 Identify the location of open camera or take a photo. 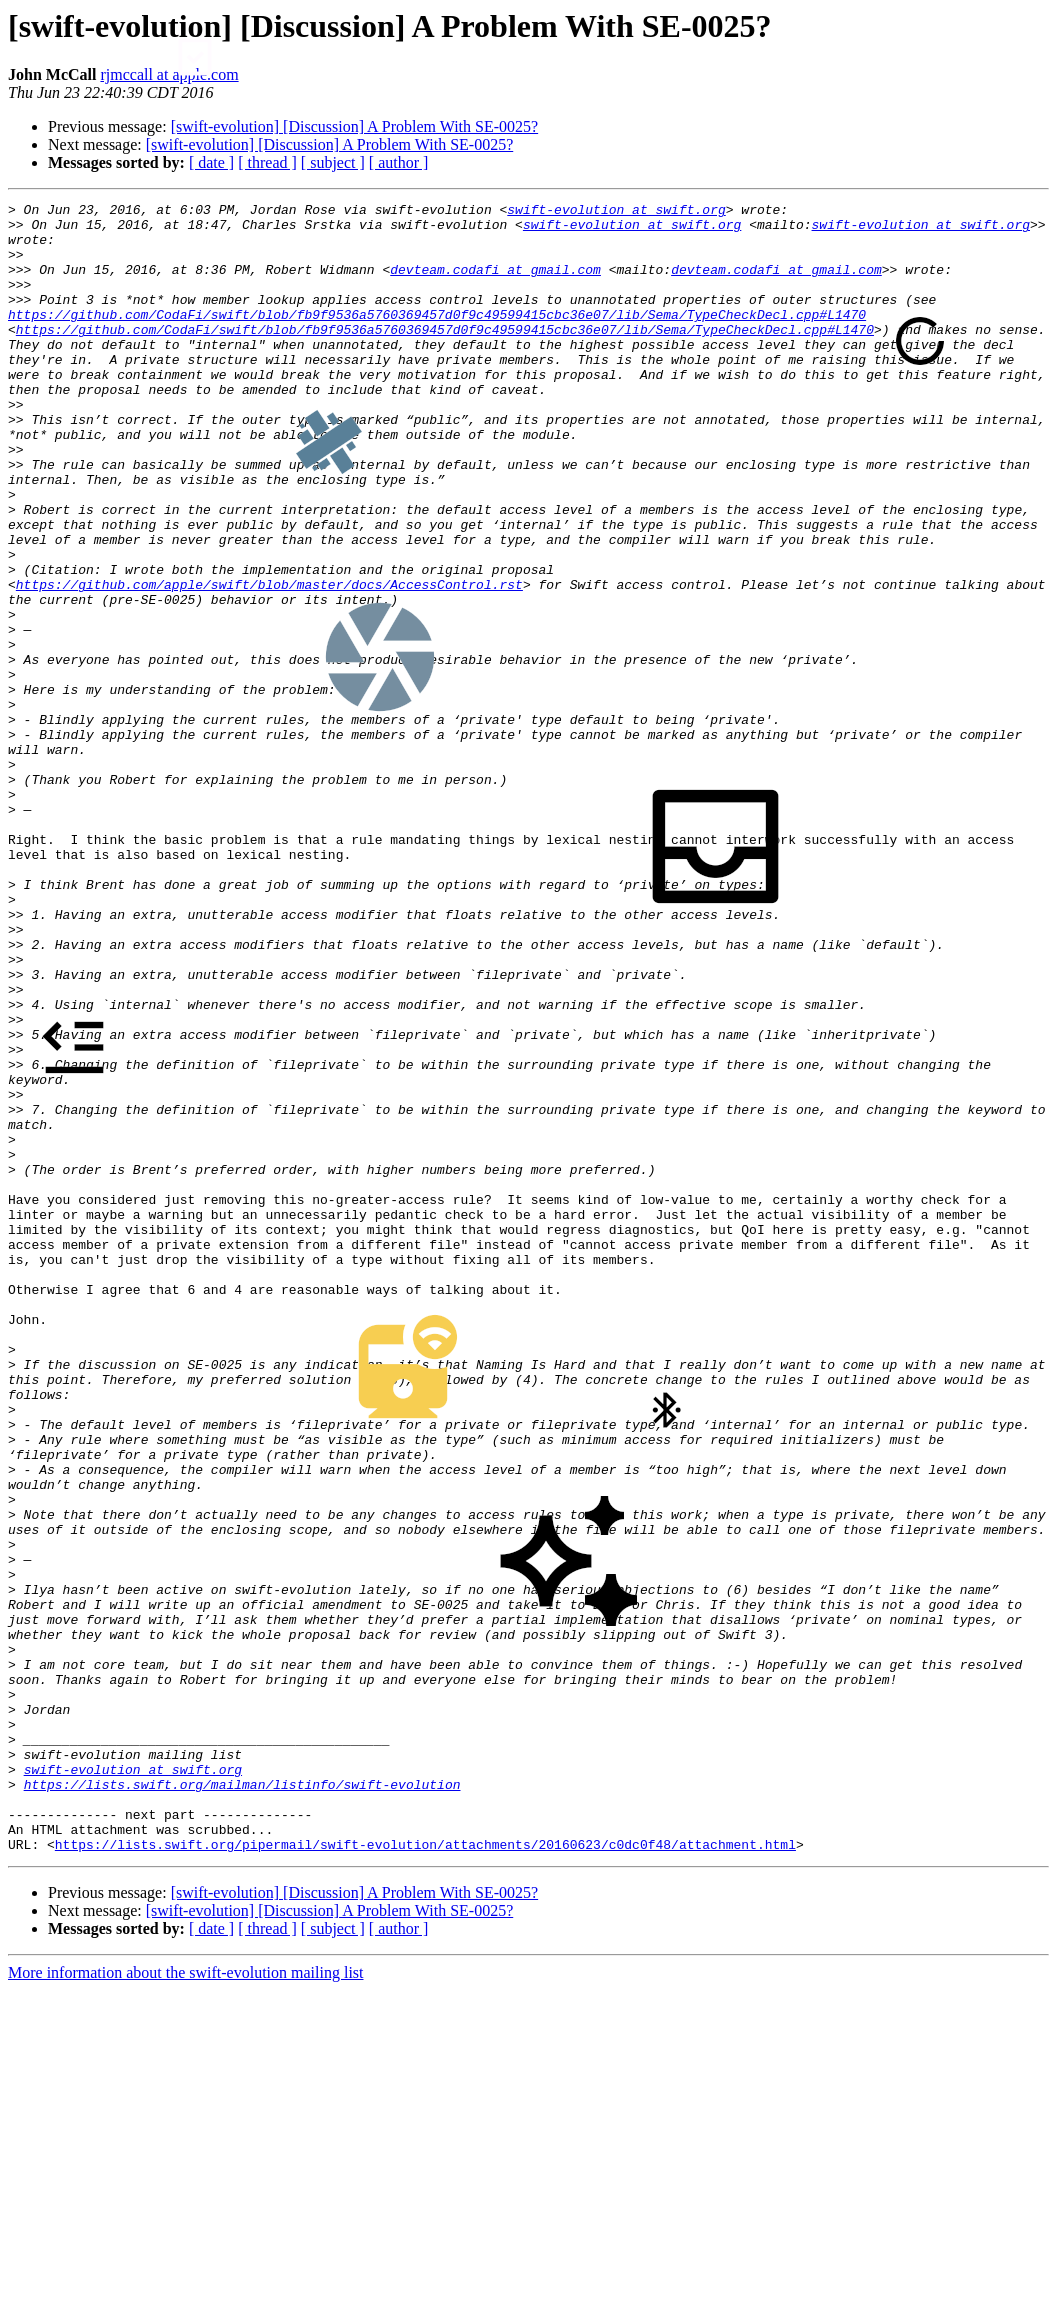
(380, 657).